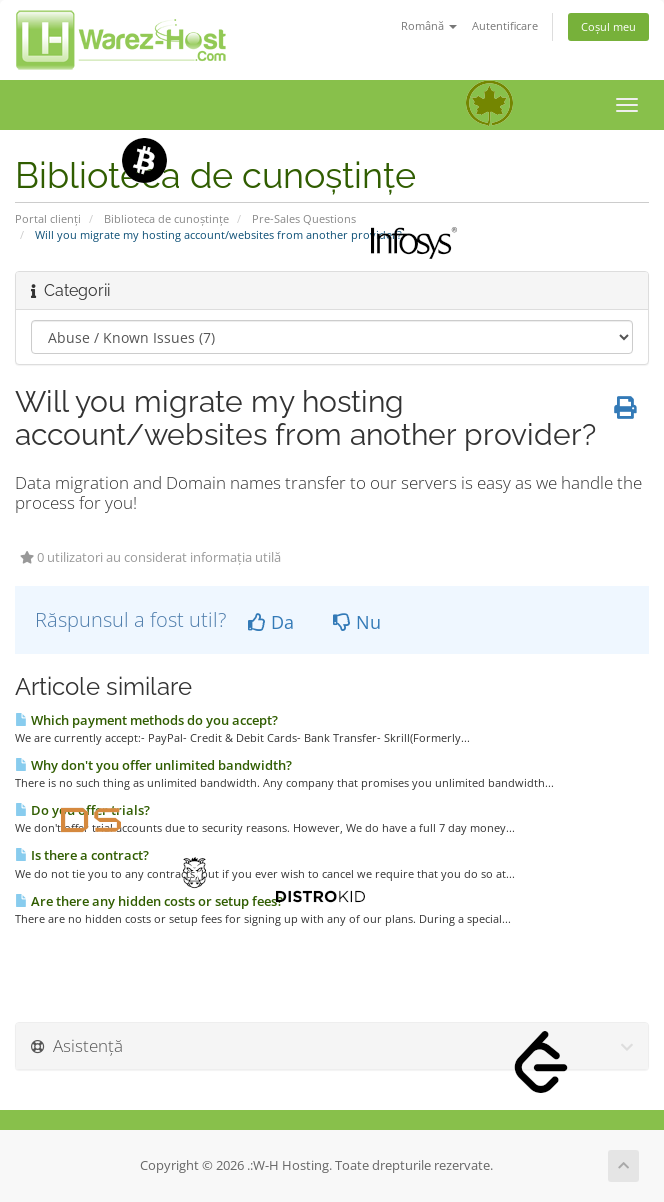 The image size is (664, 1202). I want to click on bitcoin cryptocurrency logo, so click(144, 160).